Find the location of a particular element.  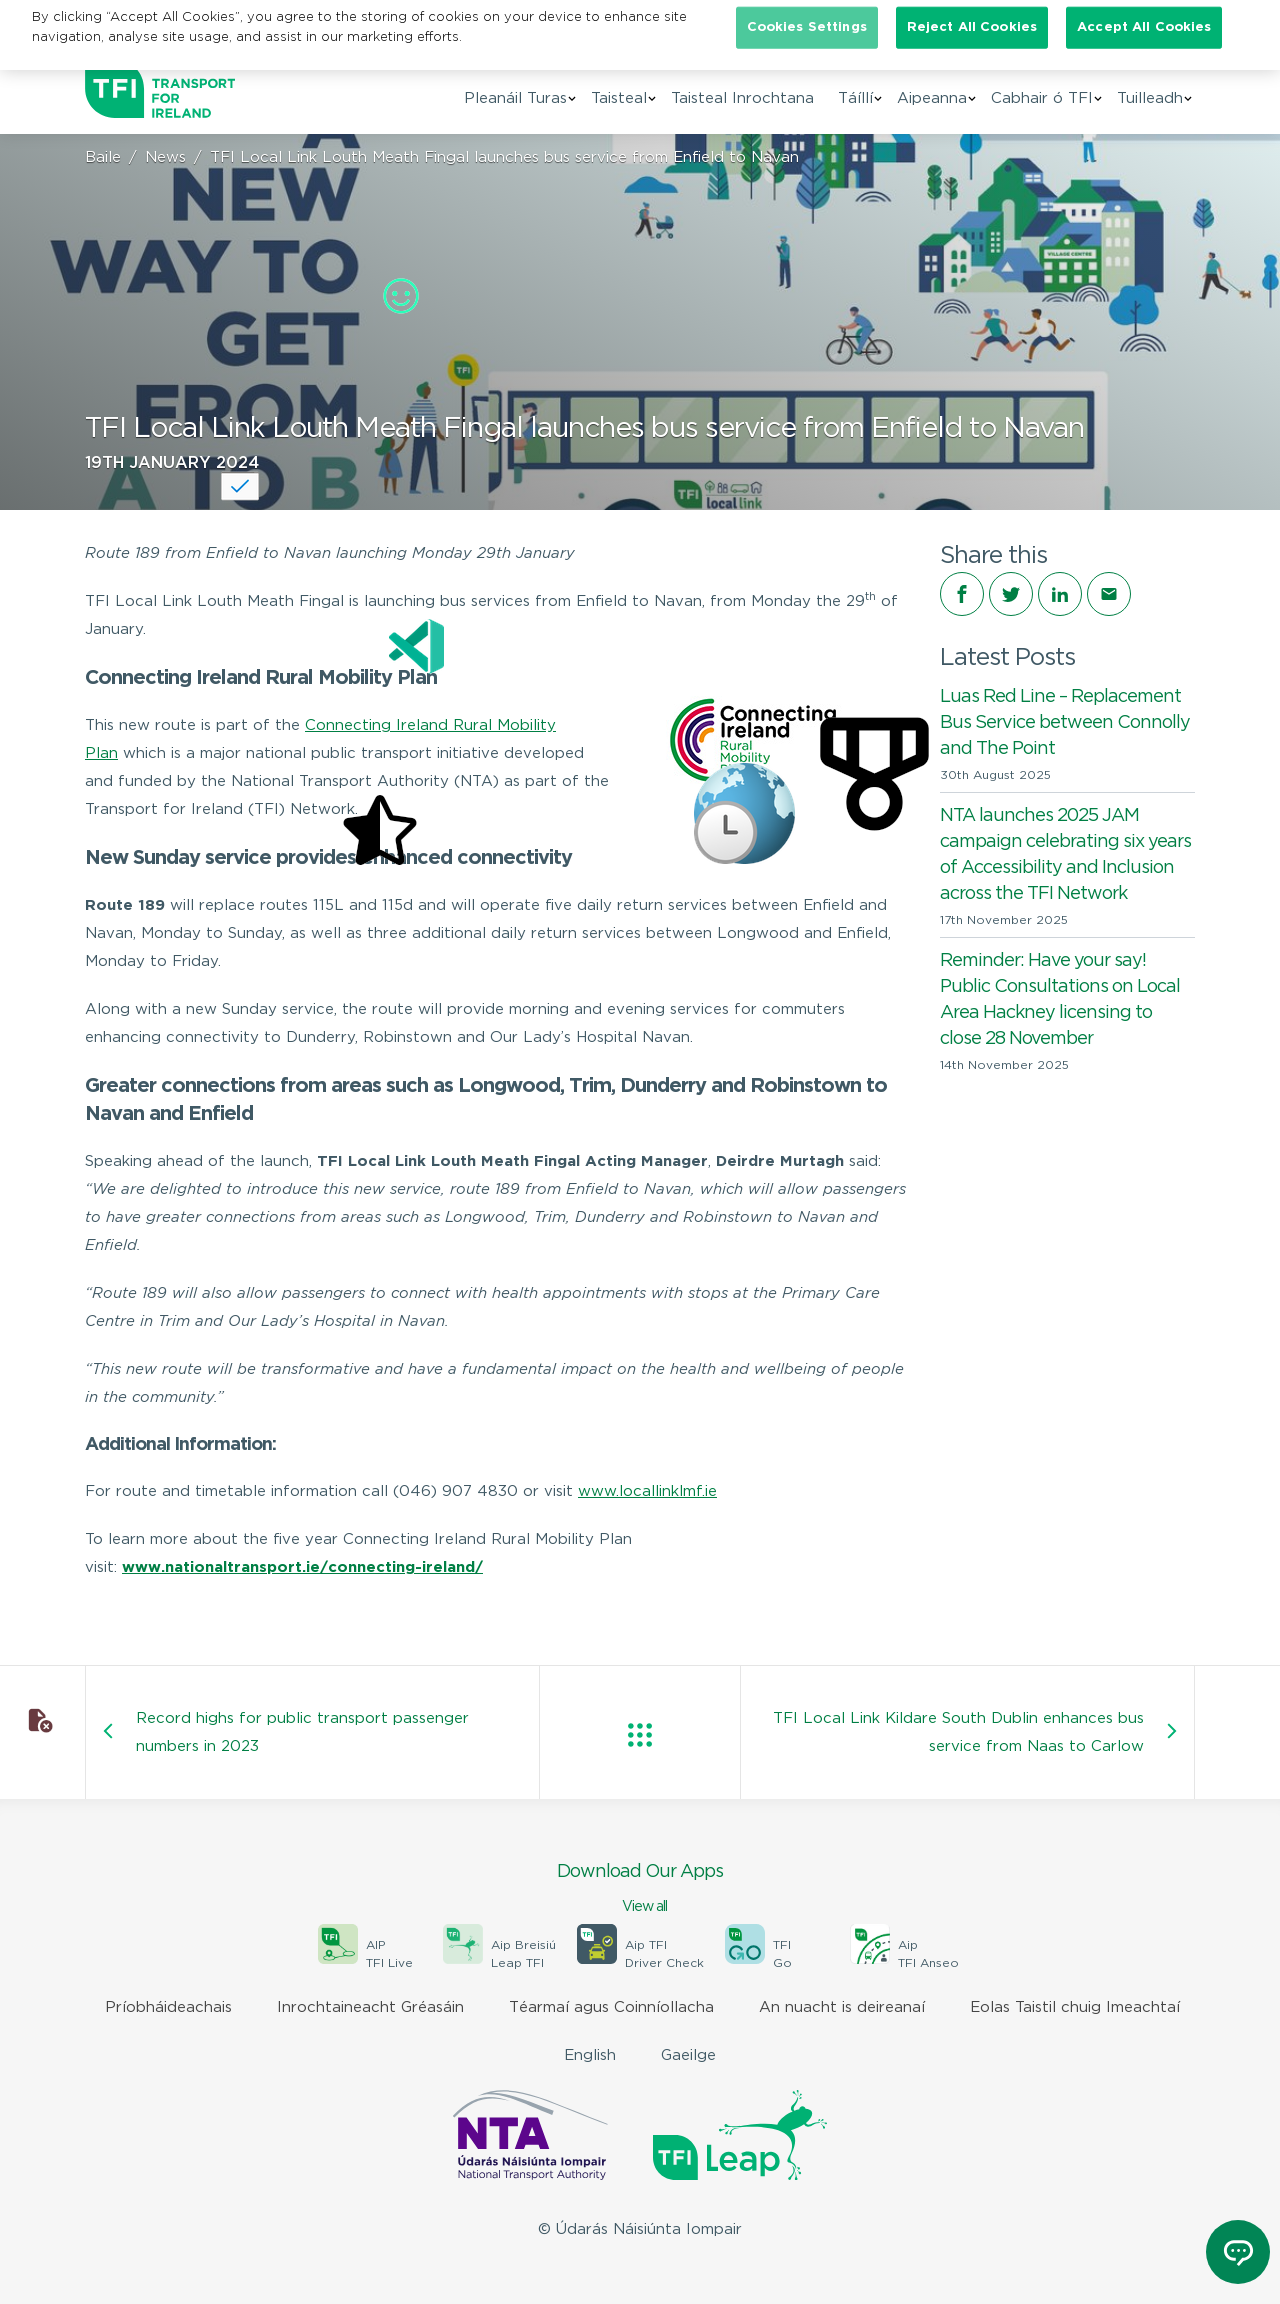

indicates a partial or half rating is located at coordinates (380, 831).